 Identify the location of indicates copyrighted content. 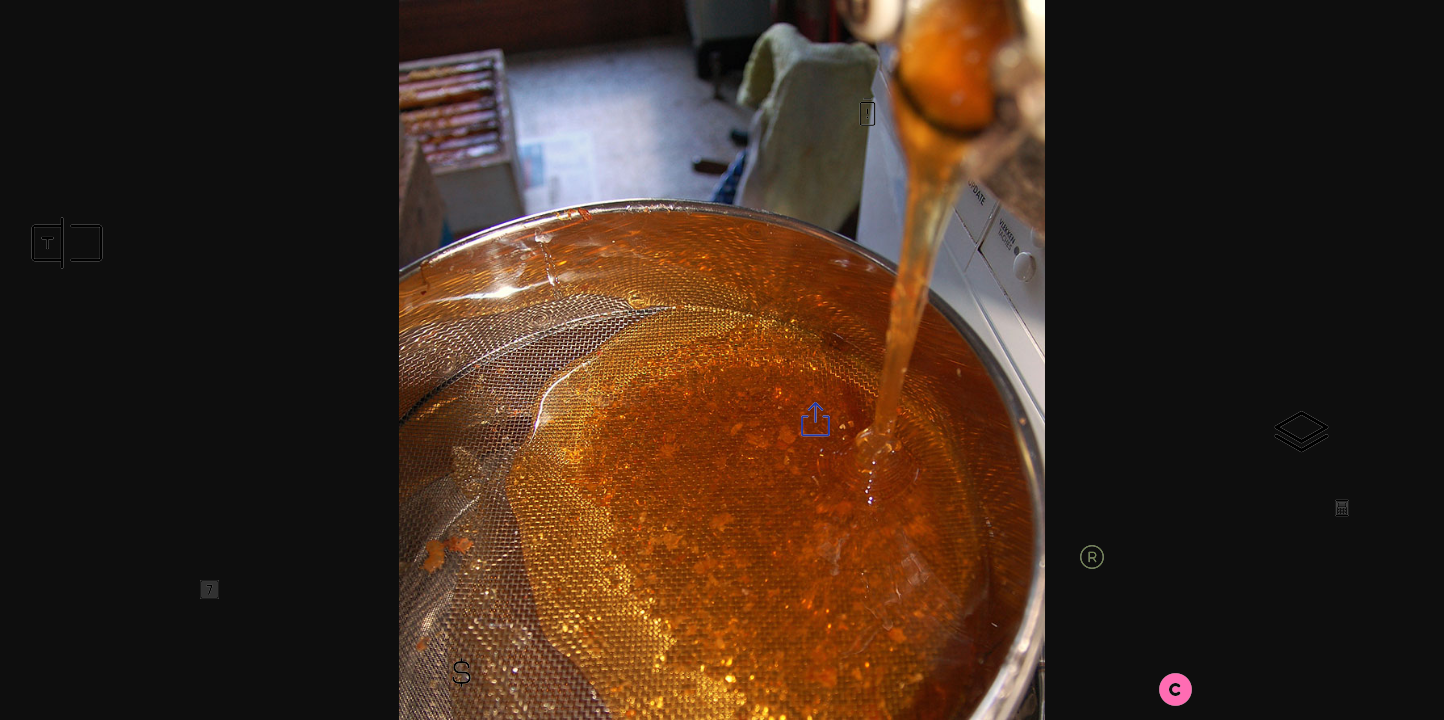
(1175, 689).